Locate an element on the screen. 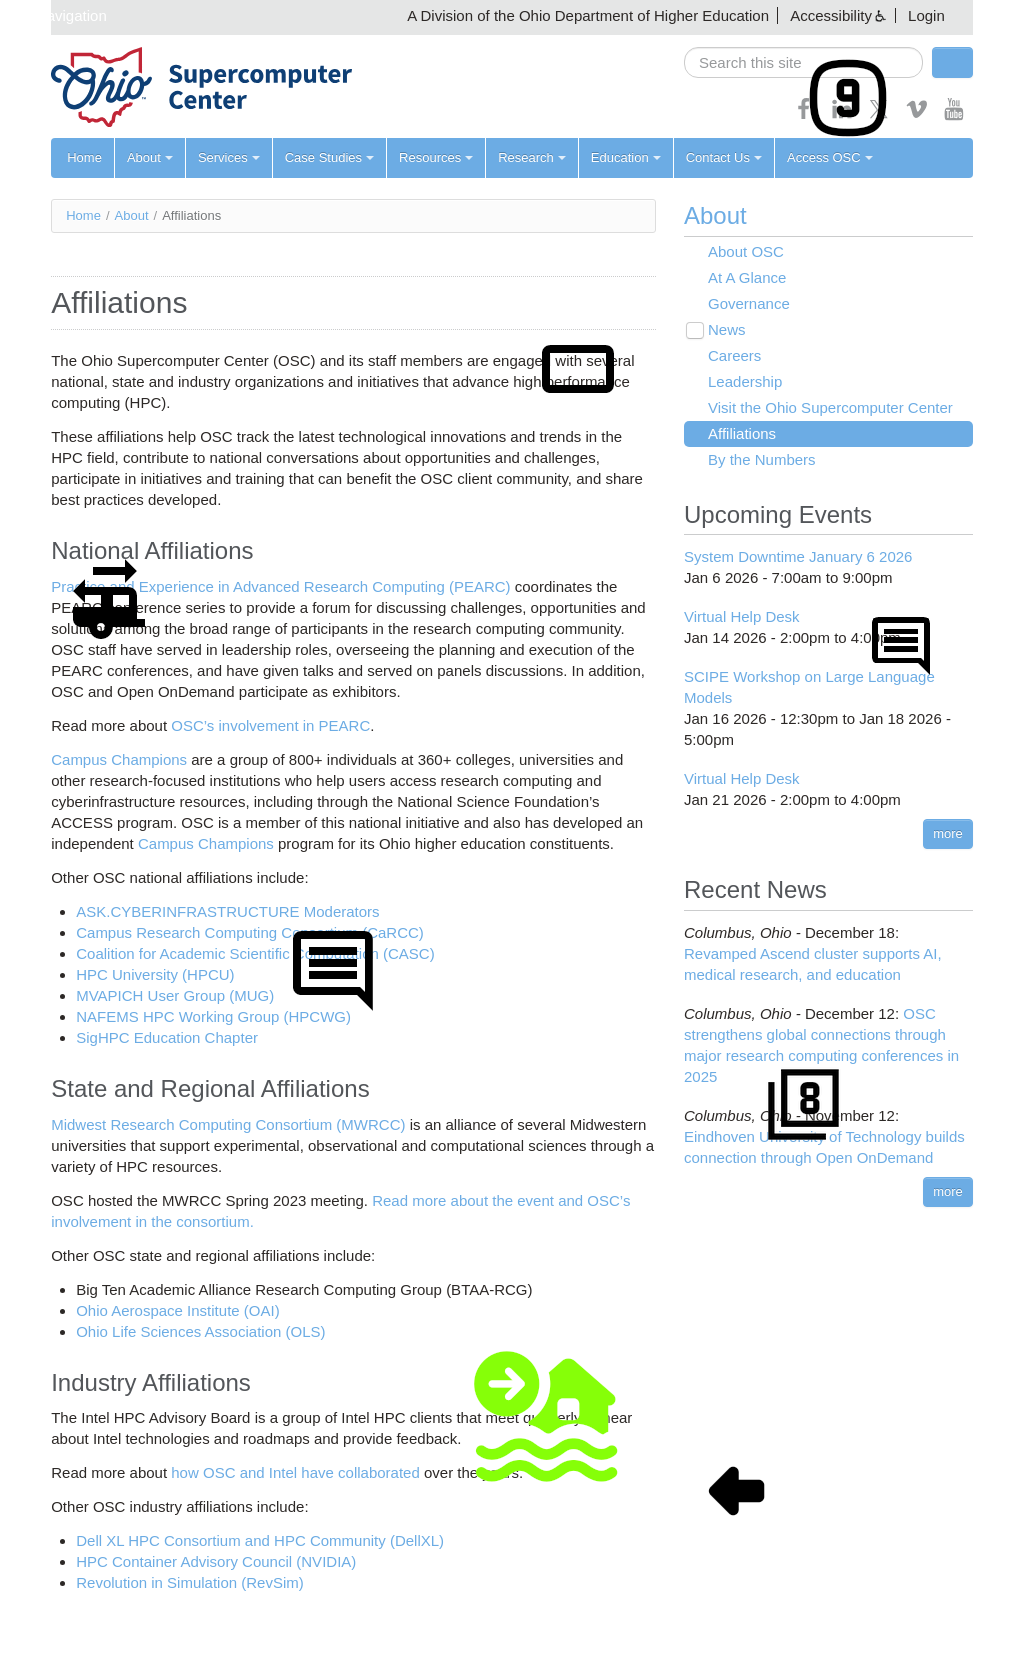 The width and height of the screenshot is (1024, 1665). indicates RV hookup availability at a location is located at coordinates (105, 599).